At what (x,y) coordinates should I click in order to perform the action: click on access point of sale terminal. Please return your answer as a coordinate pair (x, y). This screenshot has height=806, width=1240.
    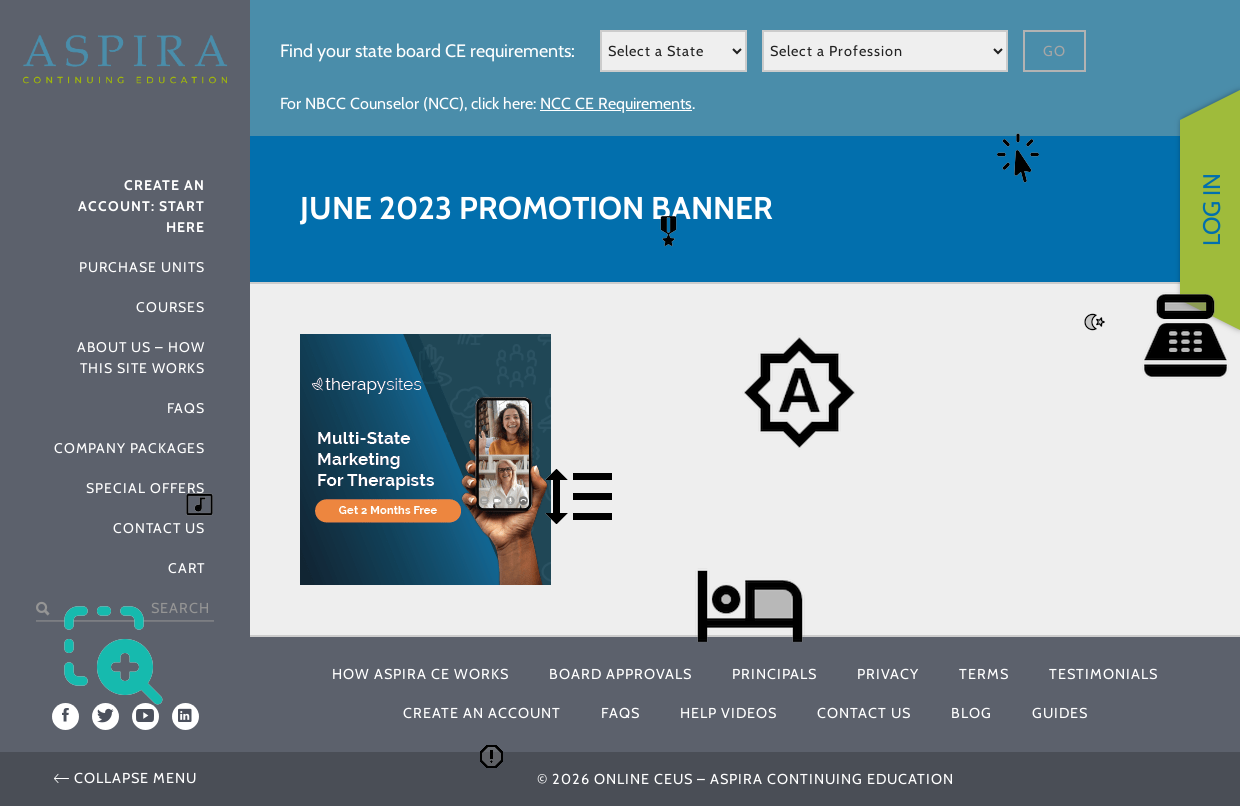
    Looking at the image, I should click on (1185, 335).